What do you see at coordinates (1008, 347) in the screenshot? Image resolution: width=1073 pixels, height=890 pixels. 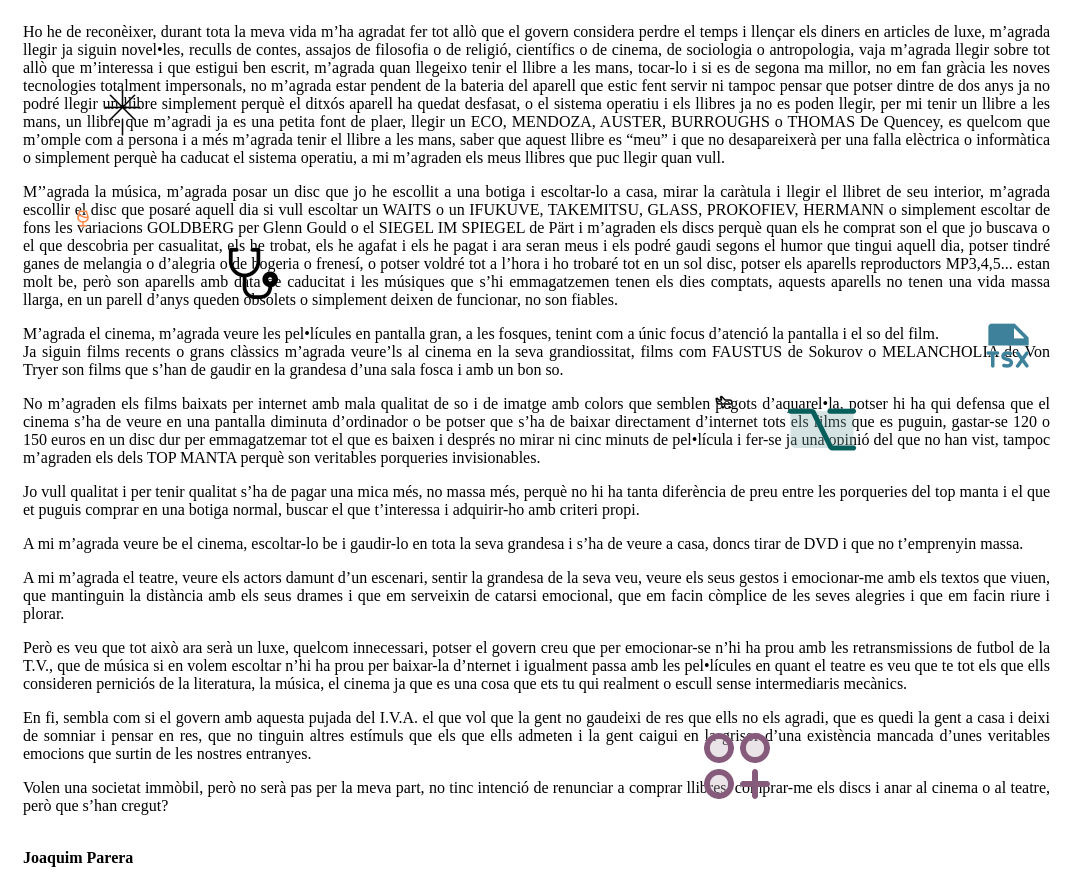 I see `open a TypeScript JSX file` at bounding box center [1008, 347].